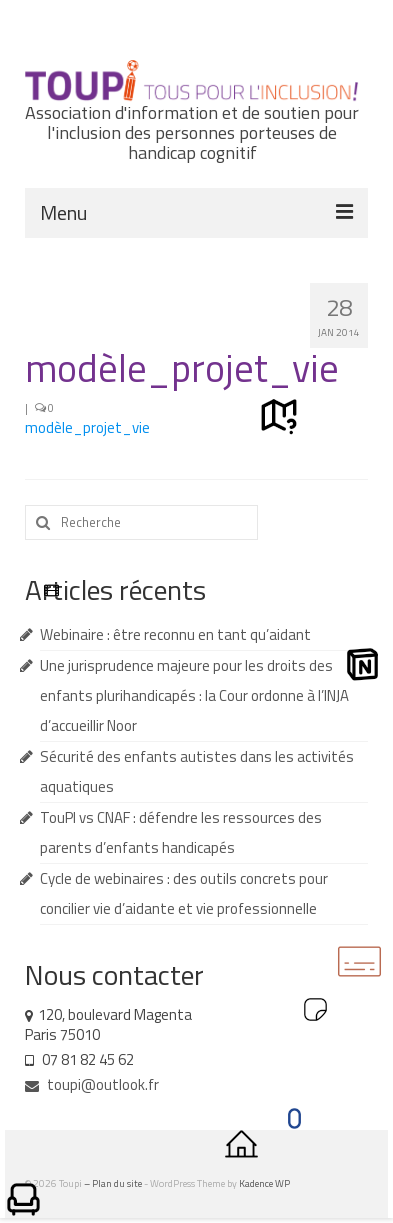 The width and height of the screenshot is (393, 1223). What do you see at coordinates (279, 415) in the screenshot?
I see `get help with map or navigation` at bounding box center [279, 415].